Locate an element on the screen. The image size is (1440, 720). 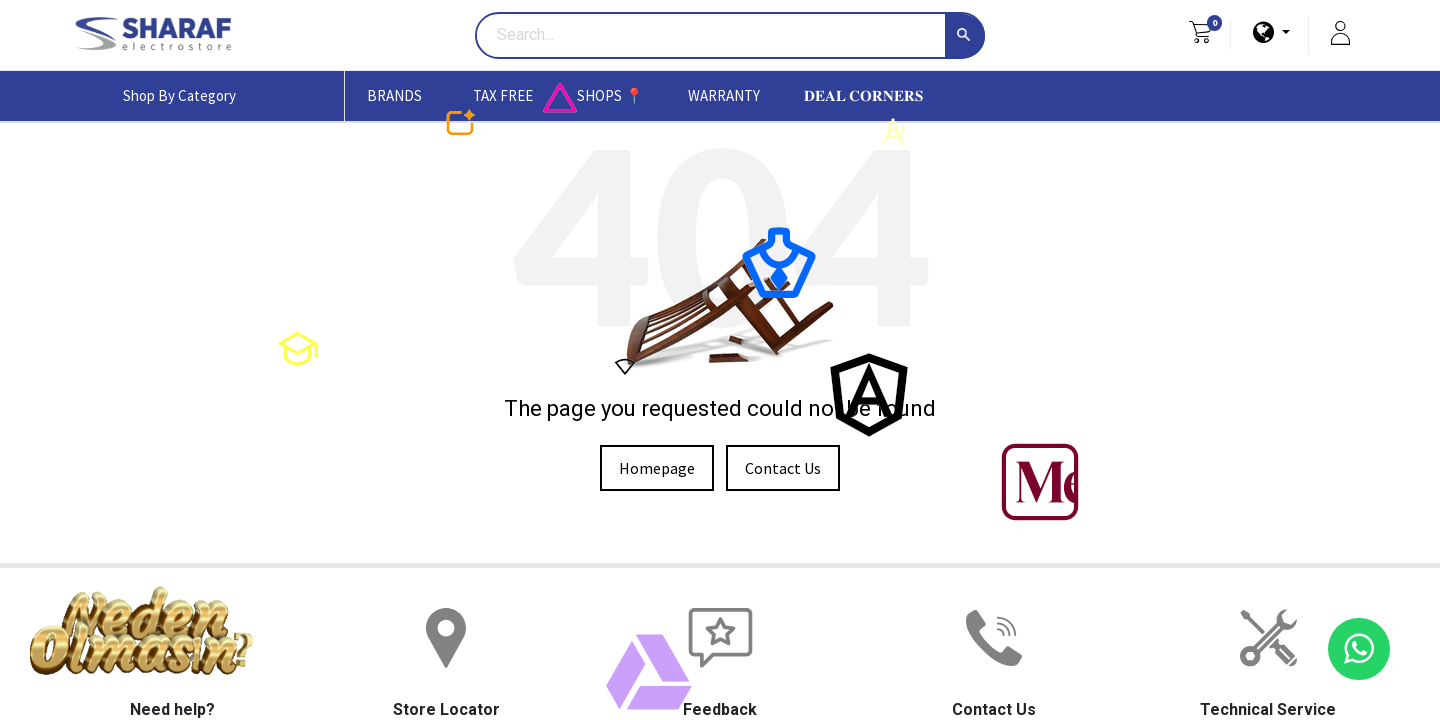
browse jewelry or accessories is located at coordinates (779, 265).